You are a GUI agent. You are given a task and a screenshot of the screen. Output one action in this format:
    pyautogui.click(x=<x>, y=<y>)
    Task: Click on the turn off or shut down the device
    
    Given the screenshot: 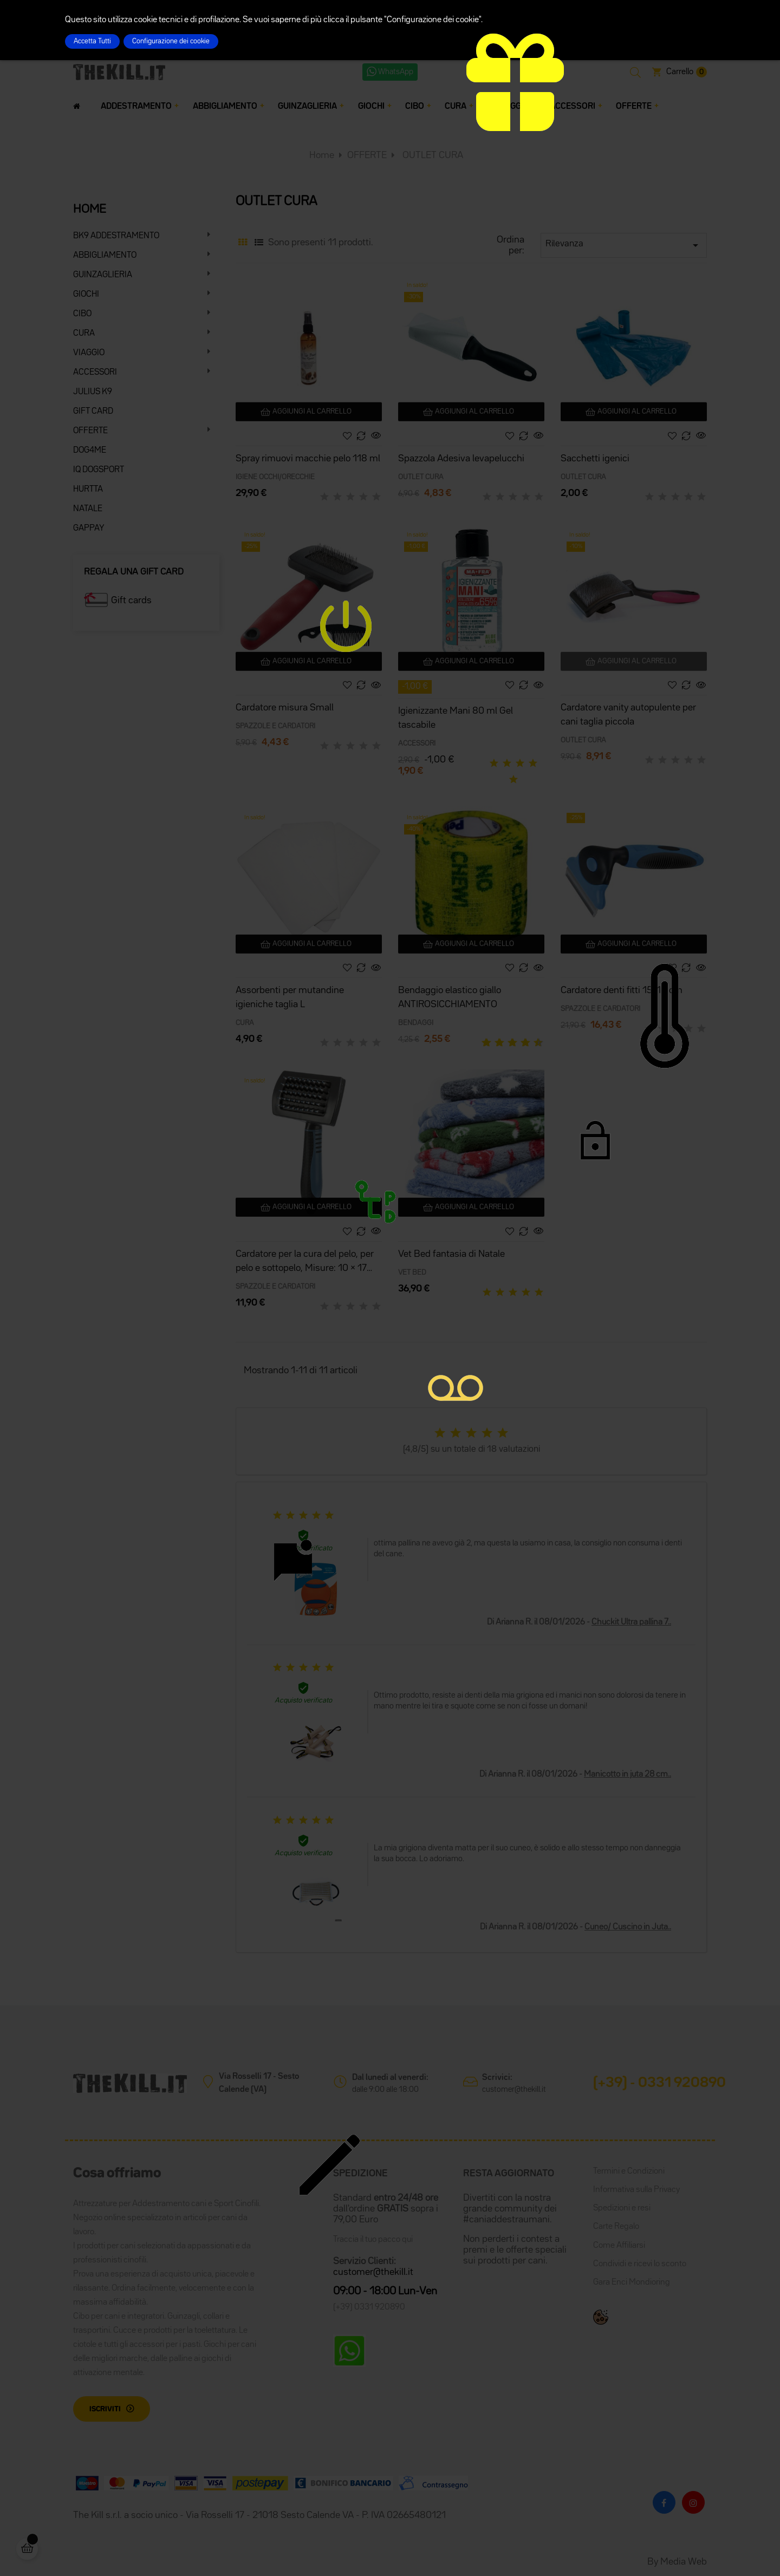 What is the action you would take?
    pyautogui.click(x=346, y=626)
    